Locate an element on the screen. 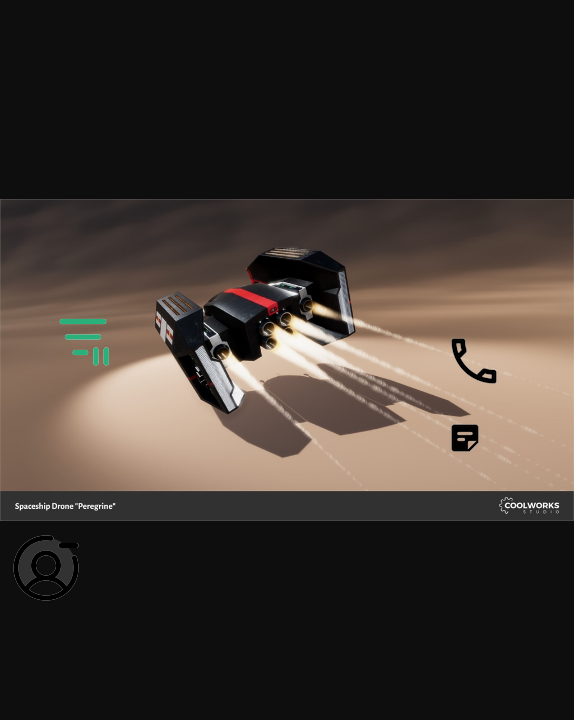  create a new note is located at coordinates (465, 438).